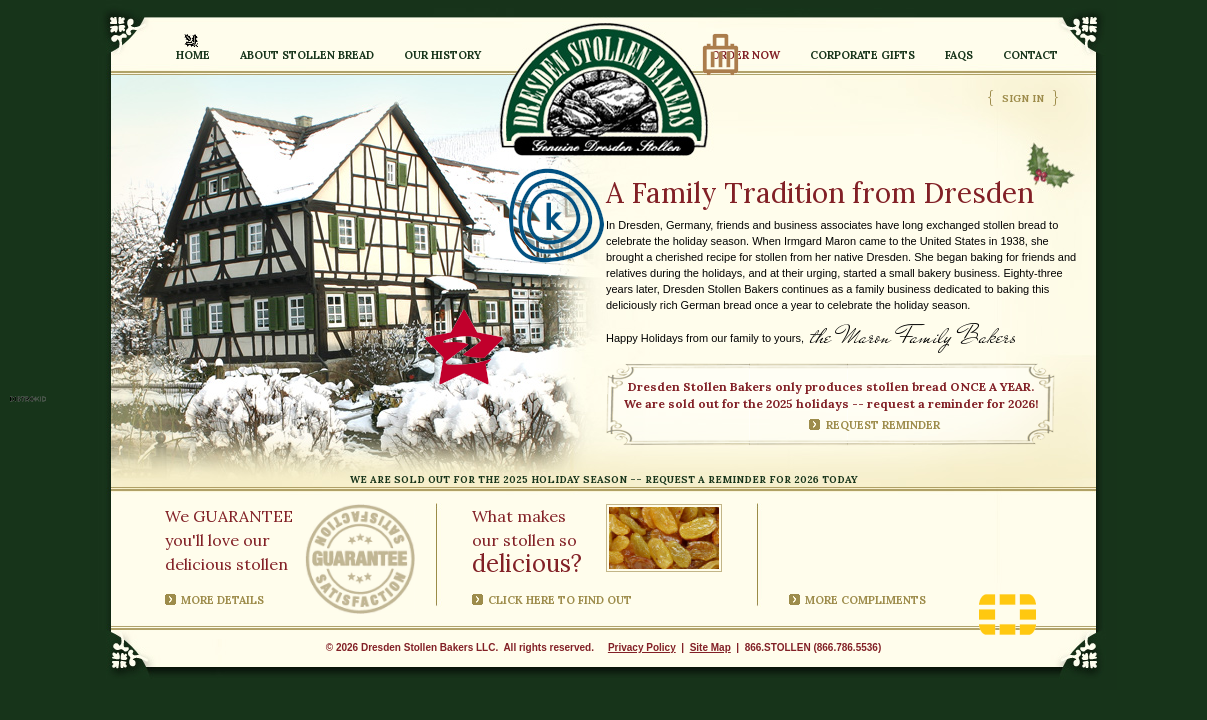 The width and height of the screenshot is (1207, 720). I want to click on access travel or trip planning features, so click(720, 55).